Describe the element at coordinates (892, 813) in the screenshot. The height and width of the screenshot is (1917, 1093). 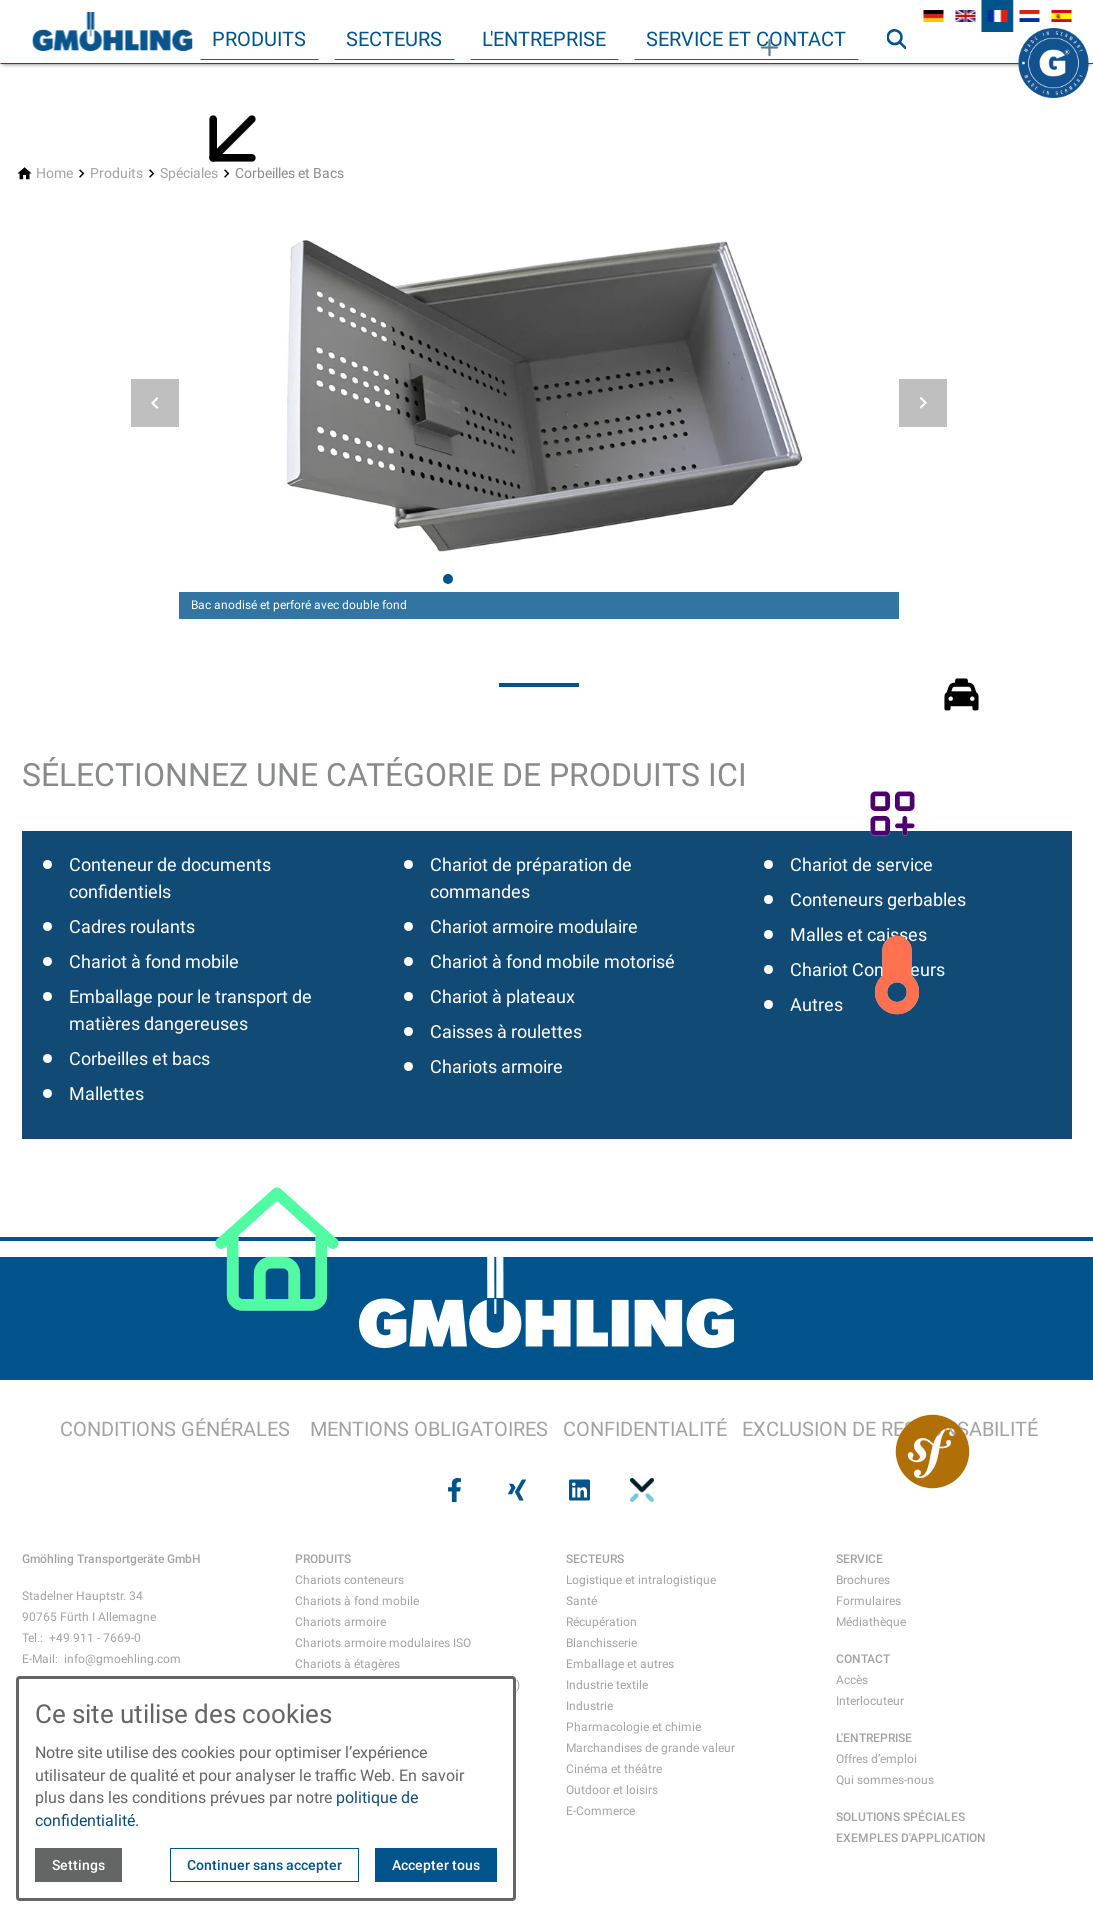
I see `add a new widget to the grid layout` at that location.